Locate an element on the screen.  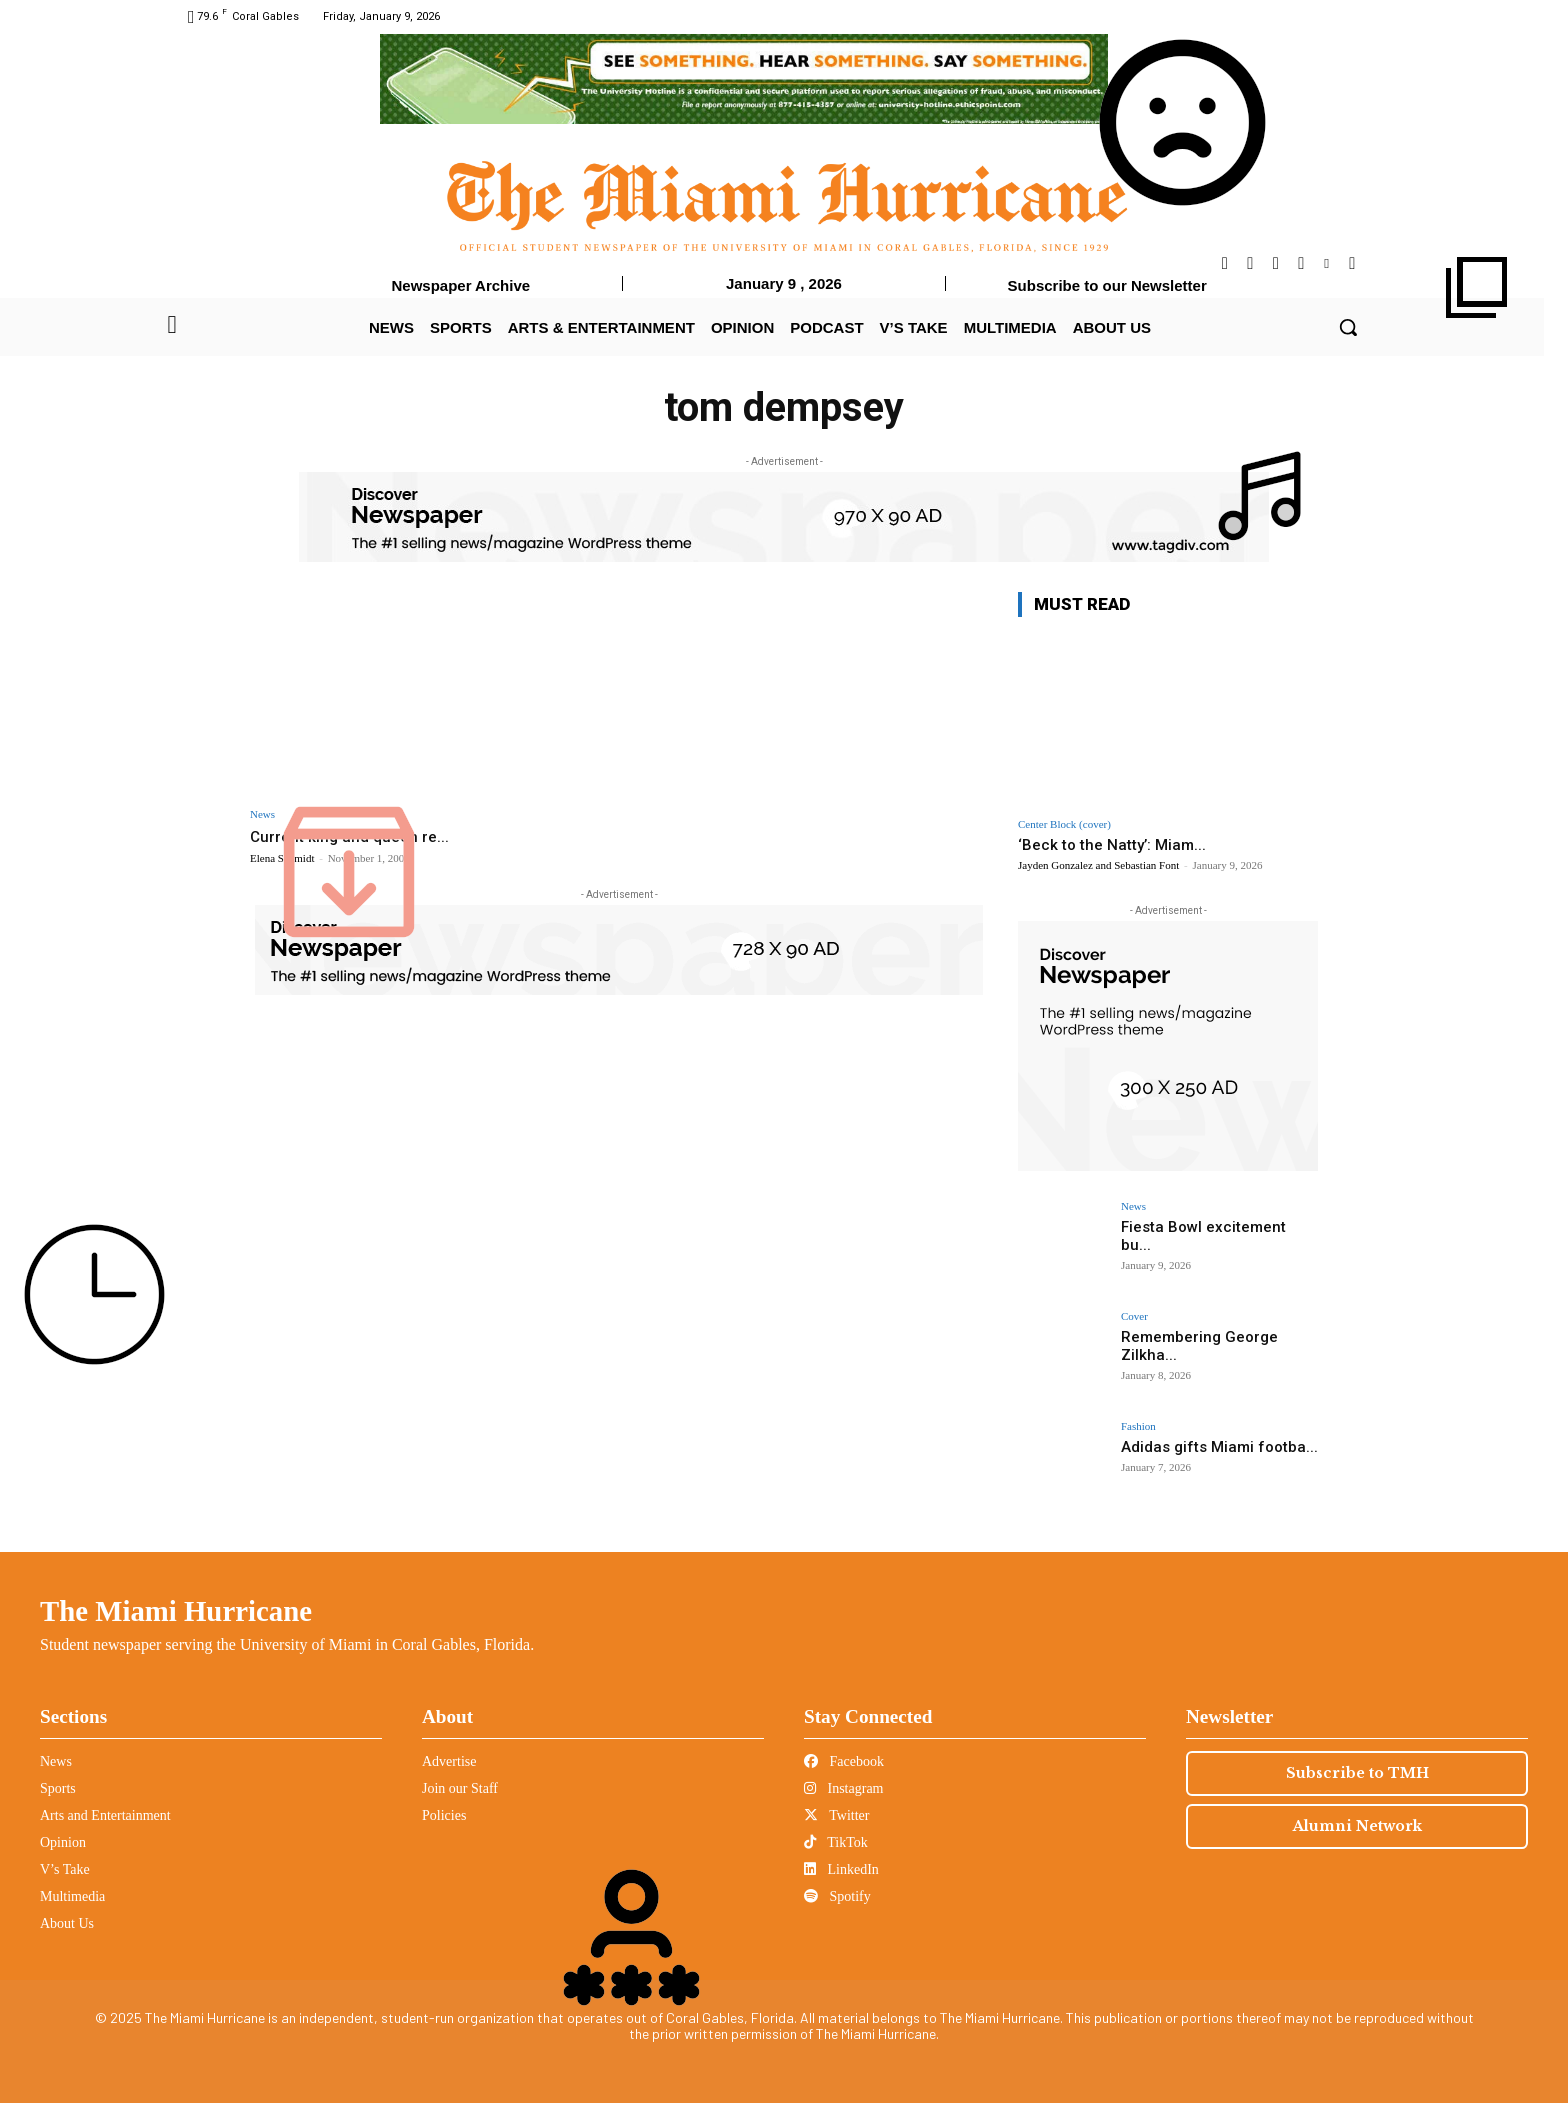
view stacked layers or overlapping elements is located at coordinates (1476, 287).